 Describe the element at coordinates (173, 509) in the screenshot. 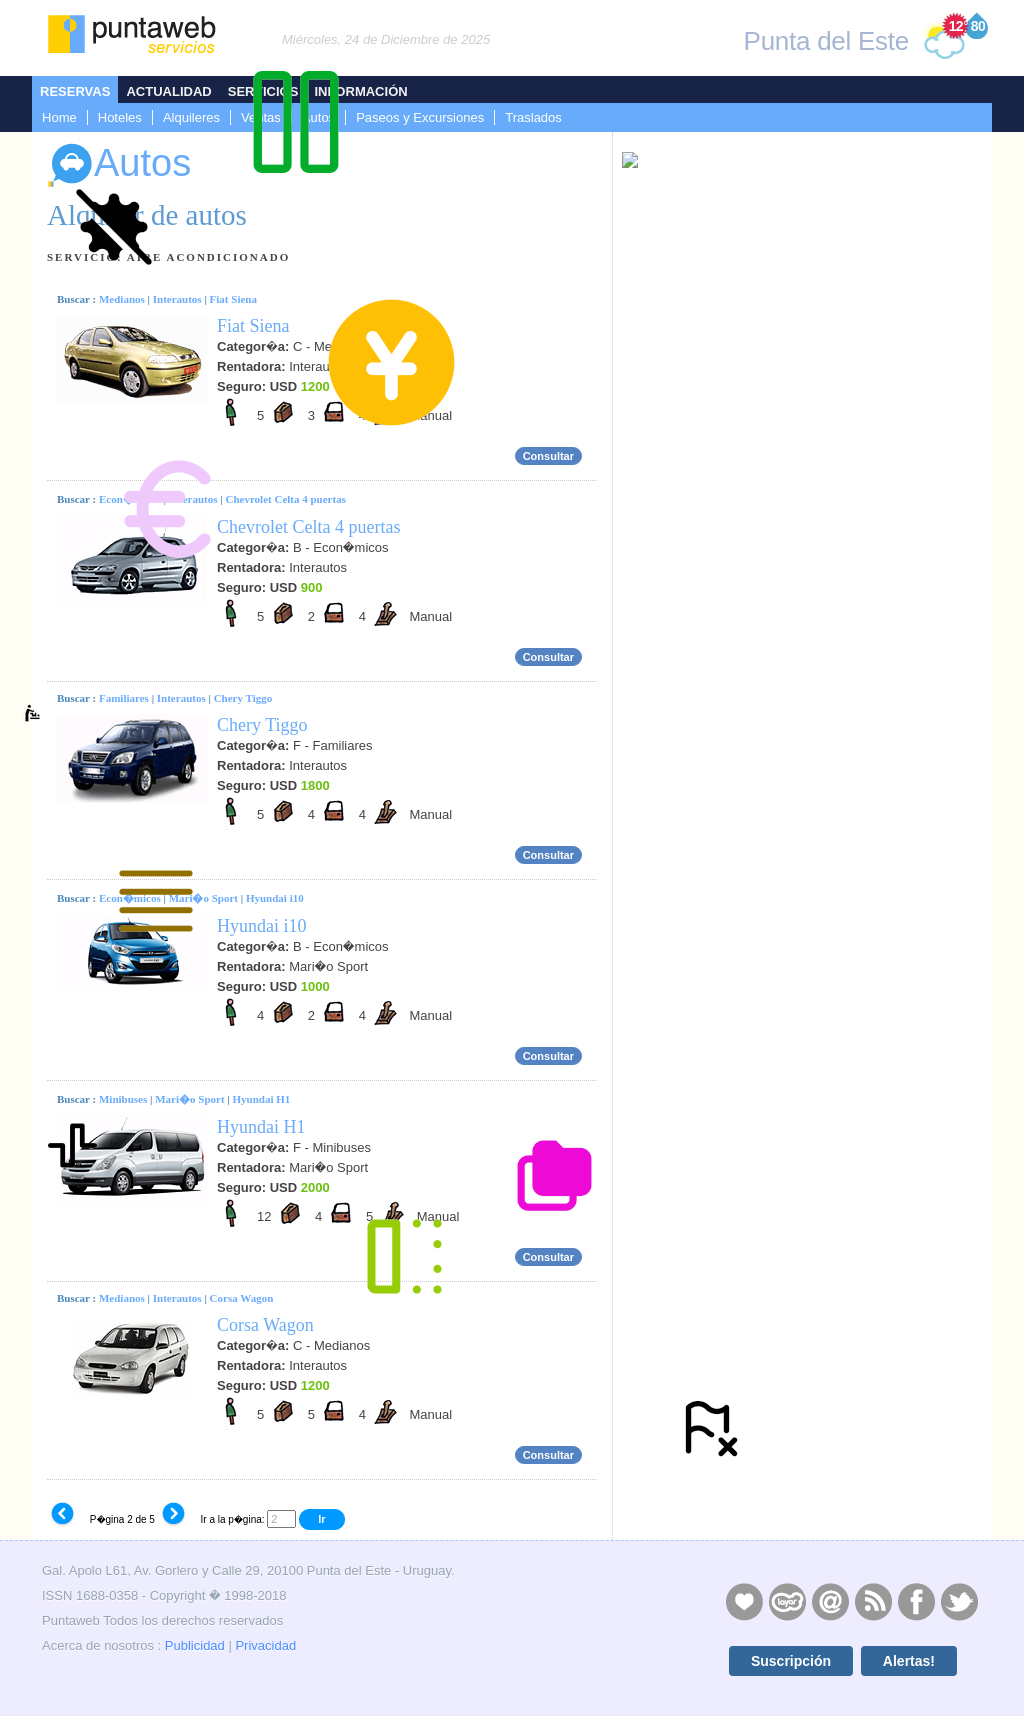

I see `indicates euro currency or pricing` at that location.